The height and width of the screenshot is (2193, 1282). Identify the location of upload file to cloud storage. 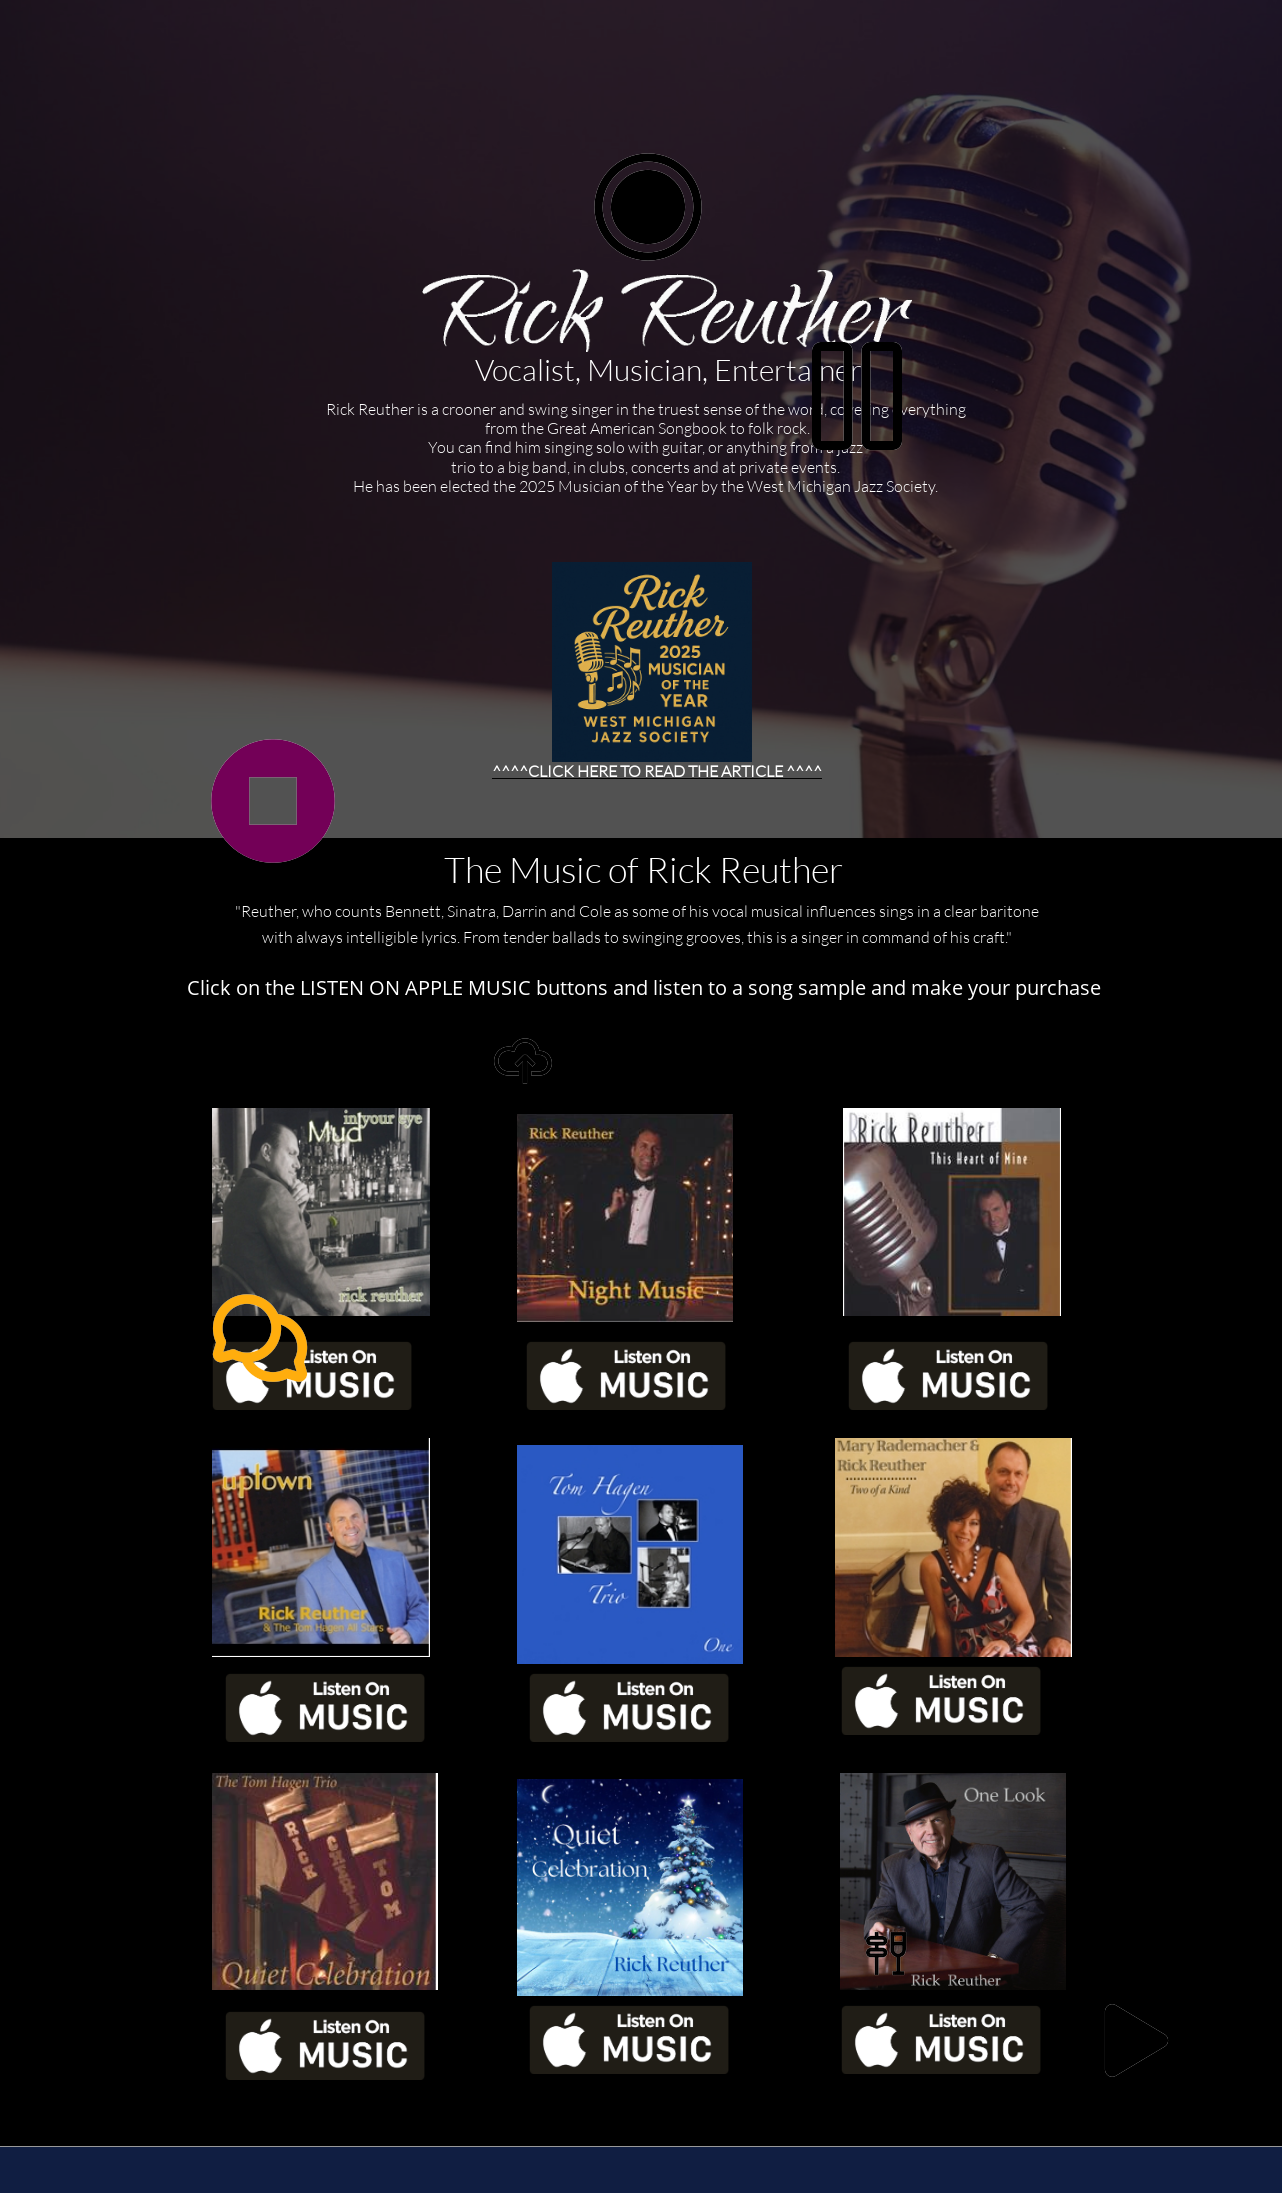
(523, 1059).